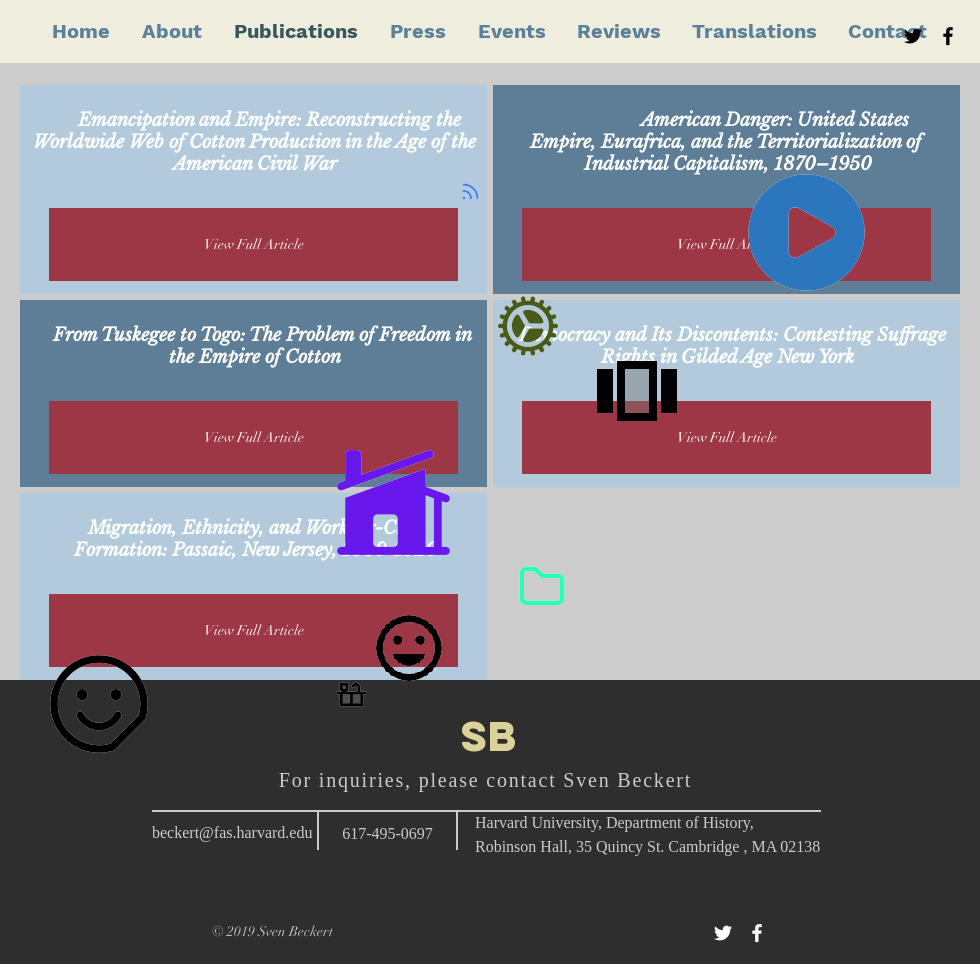 This screenshot has width=980, height=964. Describe the element at coordinates (351, 694) in the screenshot. I see `browse kitchen countertop options` at that location.